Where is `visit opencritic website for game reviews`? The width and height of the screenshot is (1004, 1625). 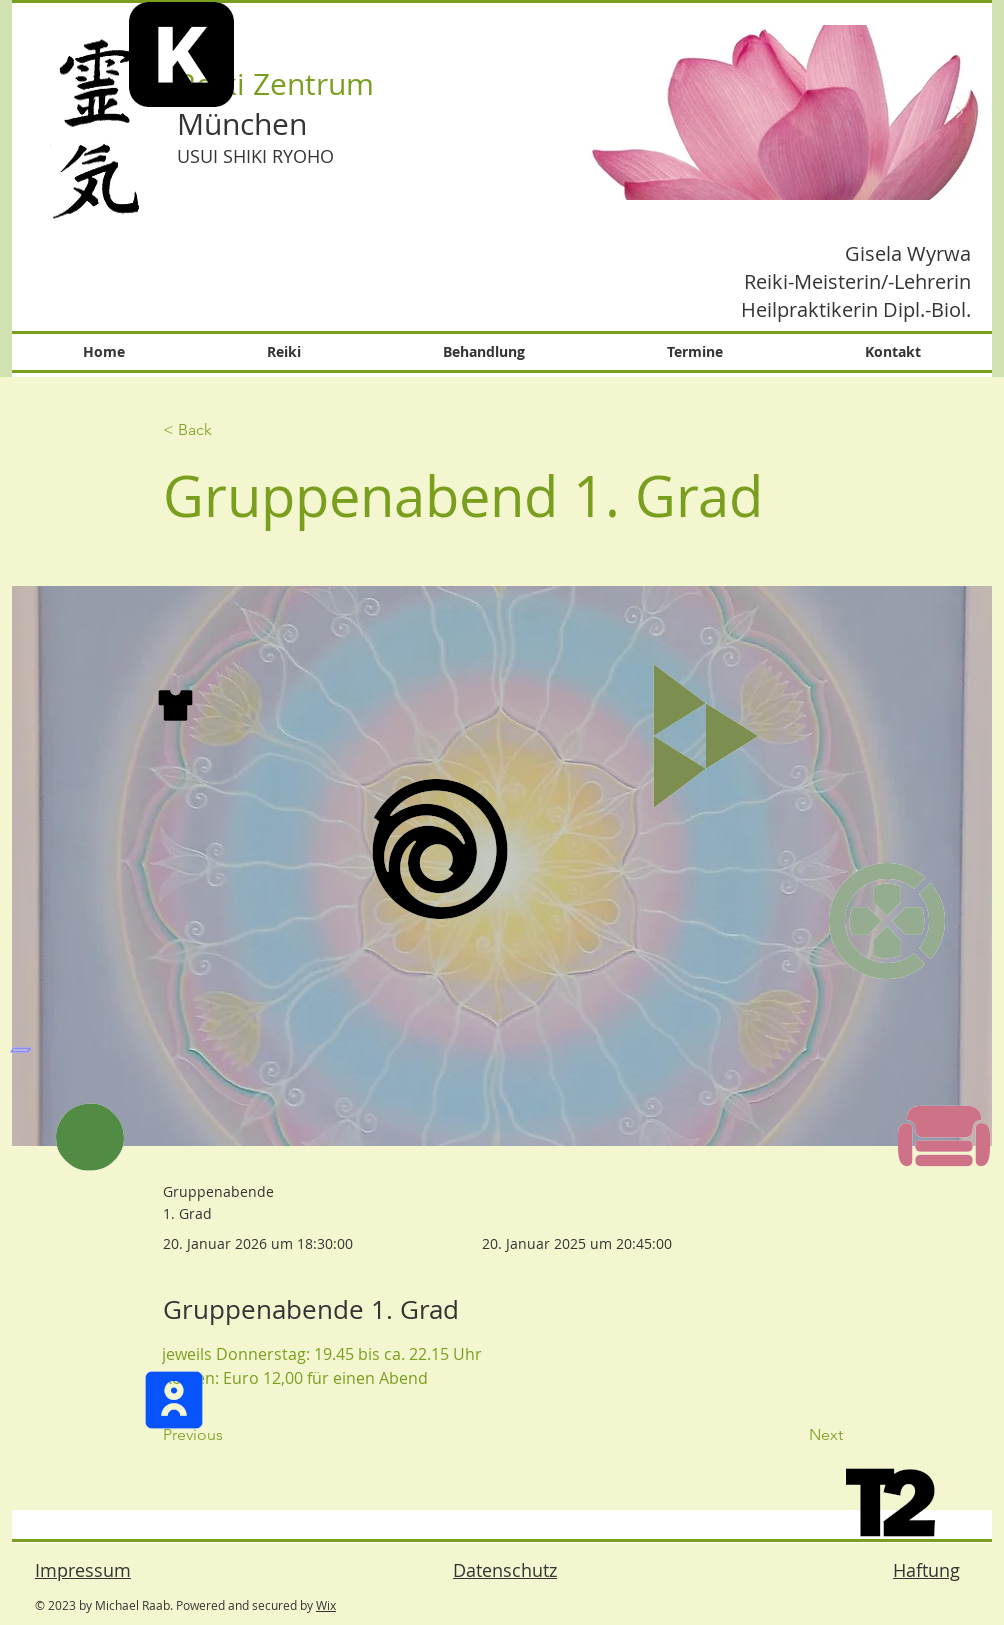 visit opencritic website for game reviews is located at coordinates (887, 921).